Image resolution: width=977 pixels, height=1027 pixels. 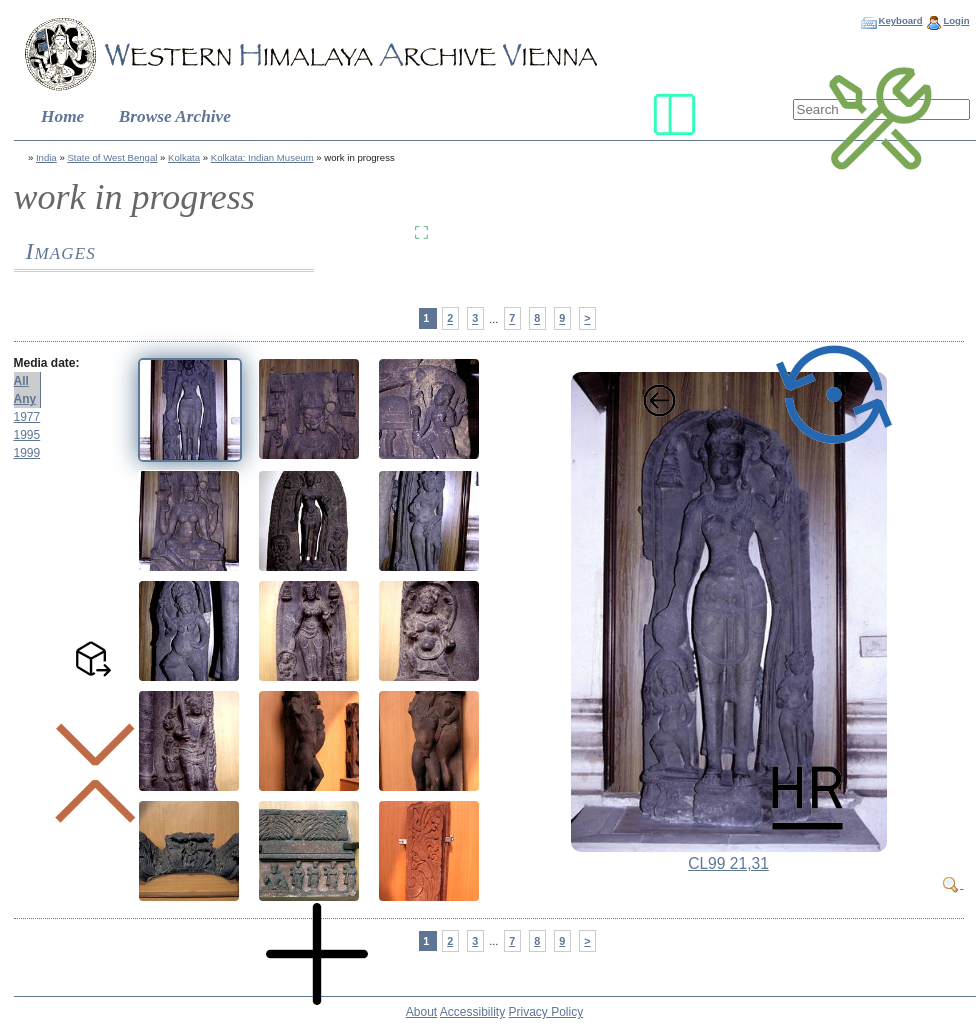 I want to click on hide the left sidebar panel, so click(x=674, y=114).